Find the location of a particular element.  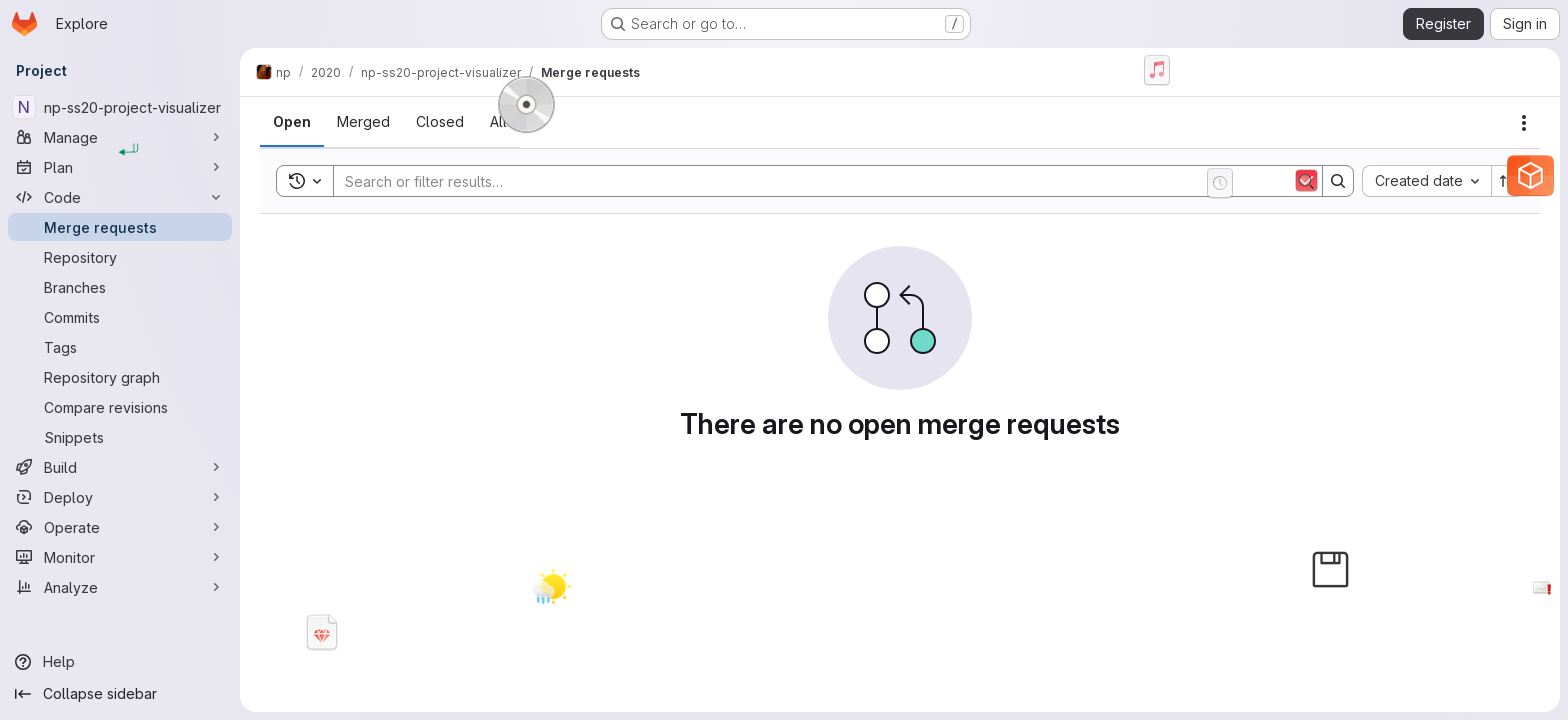

mark email as important is located at coordinates (1541, 587).